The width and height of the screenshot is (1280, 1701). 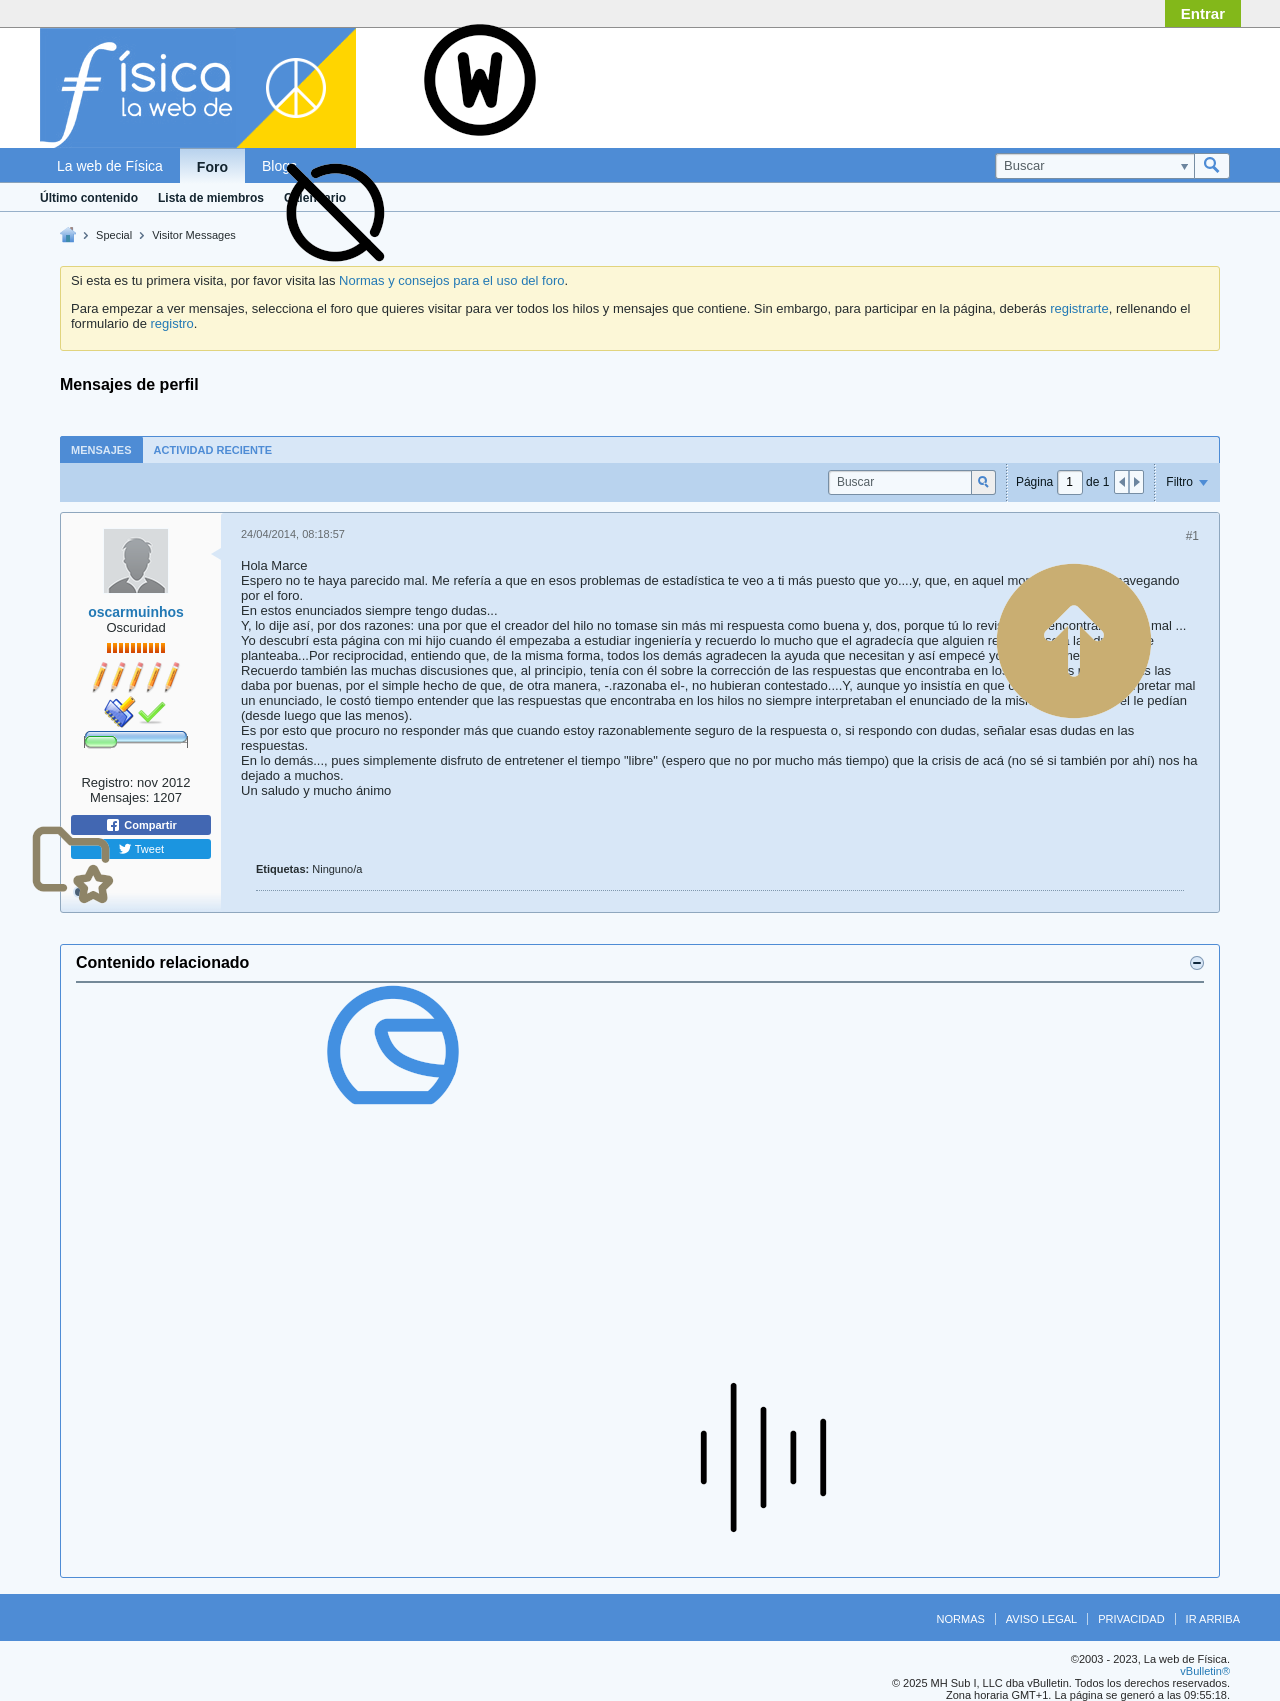 What do you see at coordinates (71, 861) in the screenshot?
I see `access your favorite or starred folder` at bounding box center [71, 861].